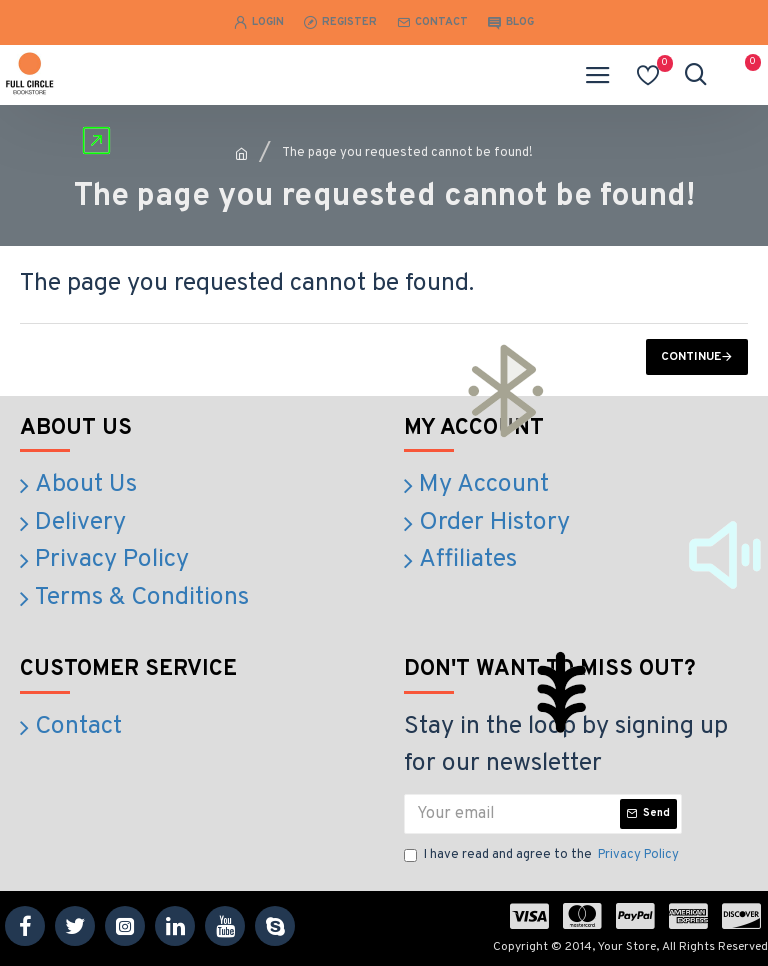  What do you see at coordinates (504, 391) in the screenshot?
I see `bluetooth device connected` at bounding box center [504, 391].